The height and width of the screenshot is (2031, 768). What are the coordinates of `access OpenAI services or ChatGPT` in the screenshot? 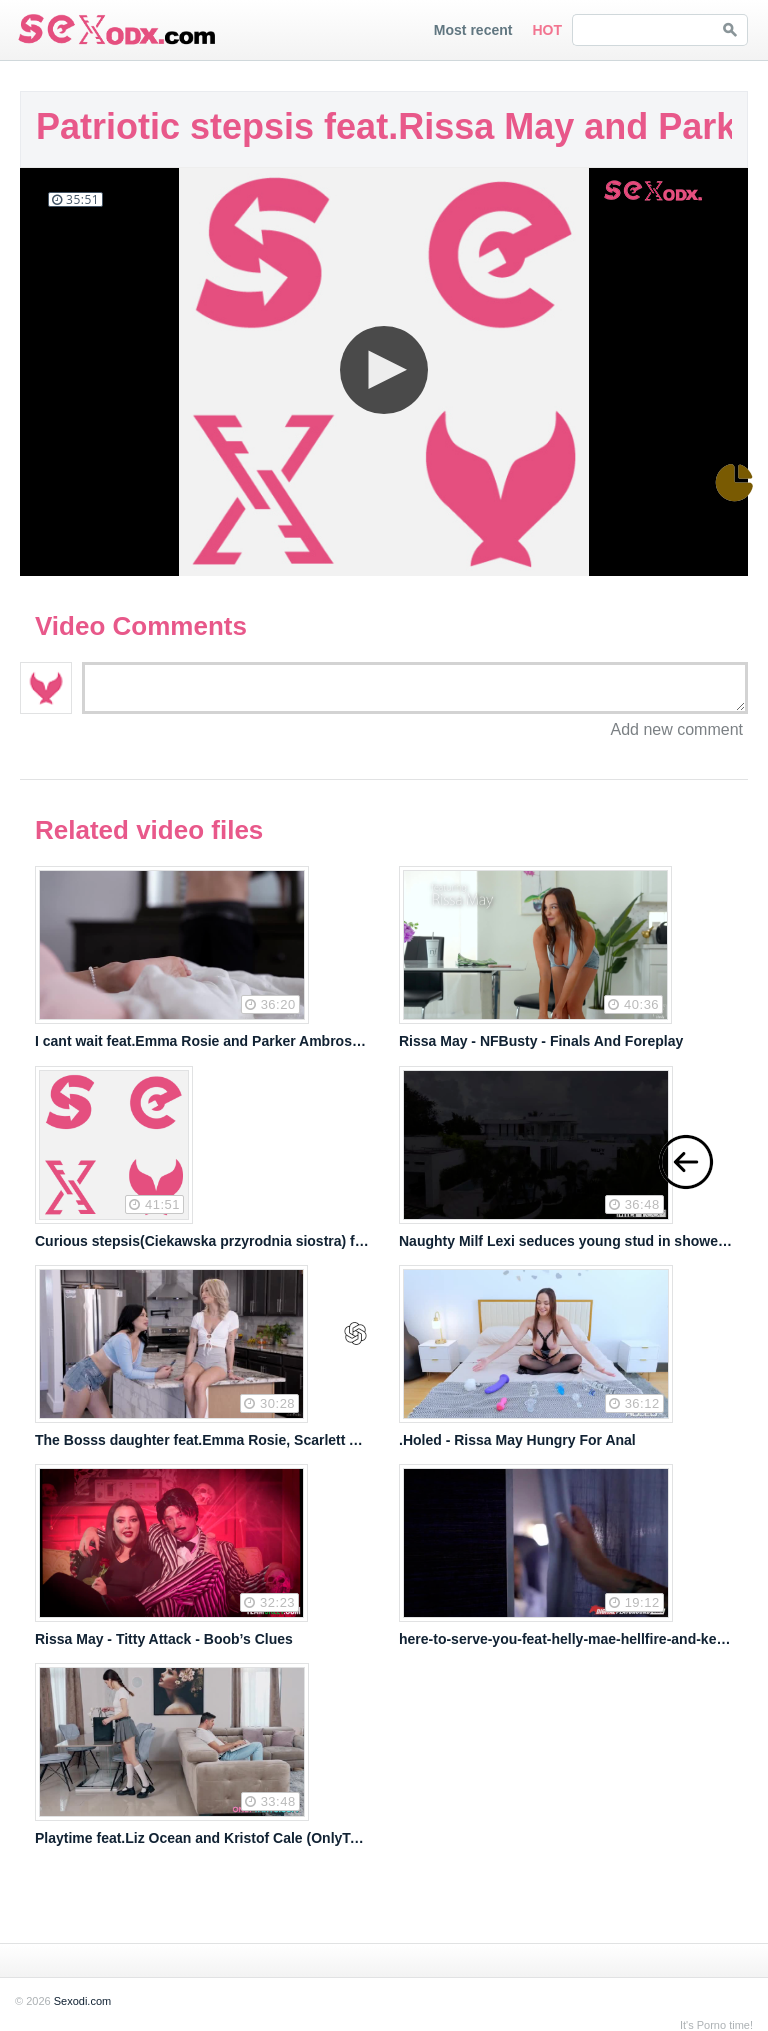 It's located at (355, 1333).